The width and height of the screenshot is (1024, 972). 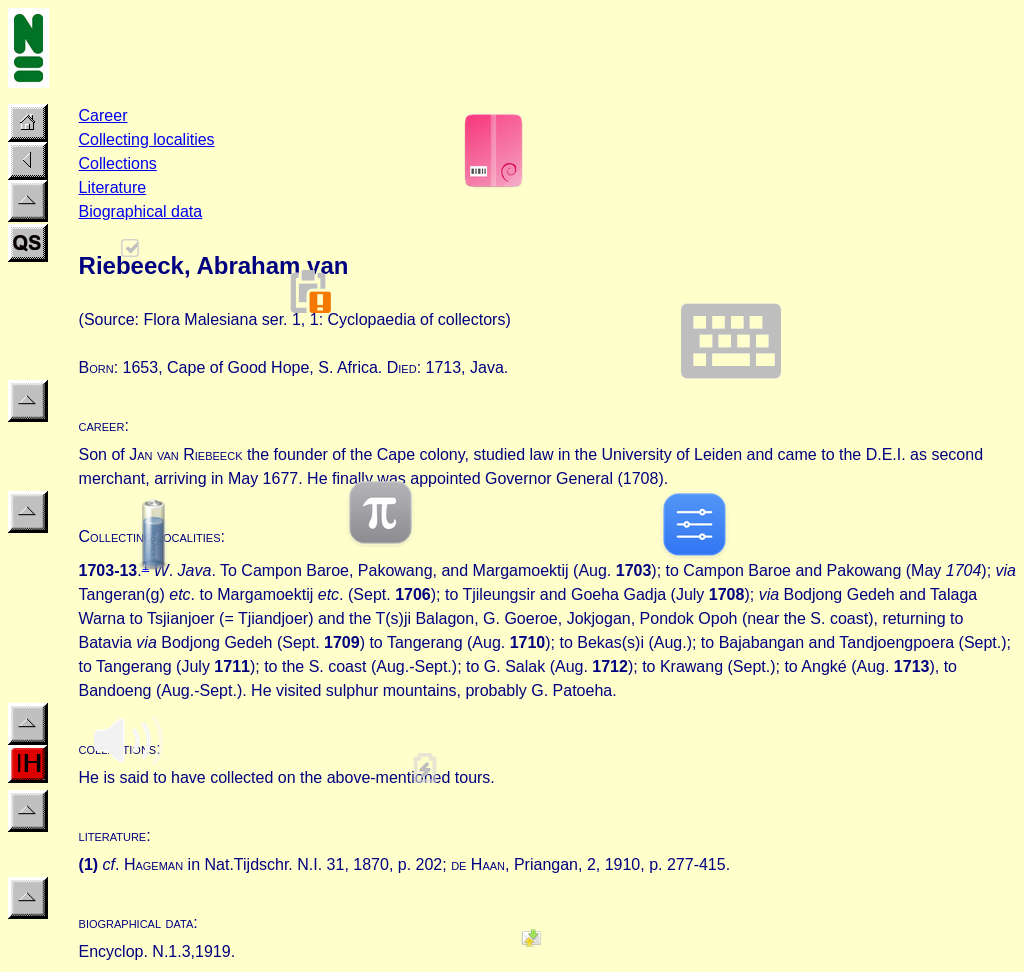 What do you see at coordinates (731, 341) in the screenshot?
I see `switch to keyboard input` at bounding box center [731, 341].